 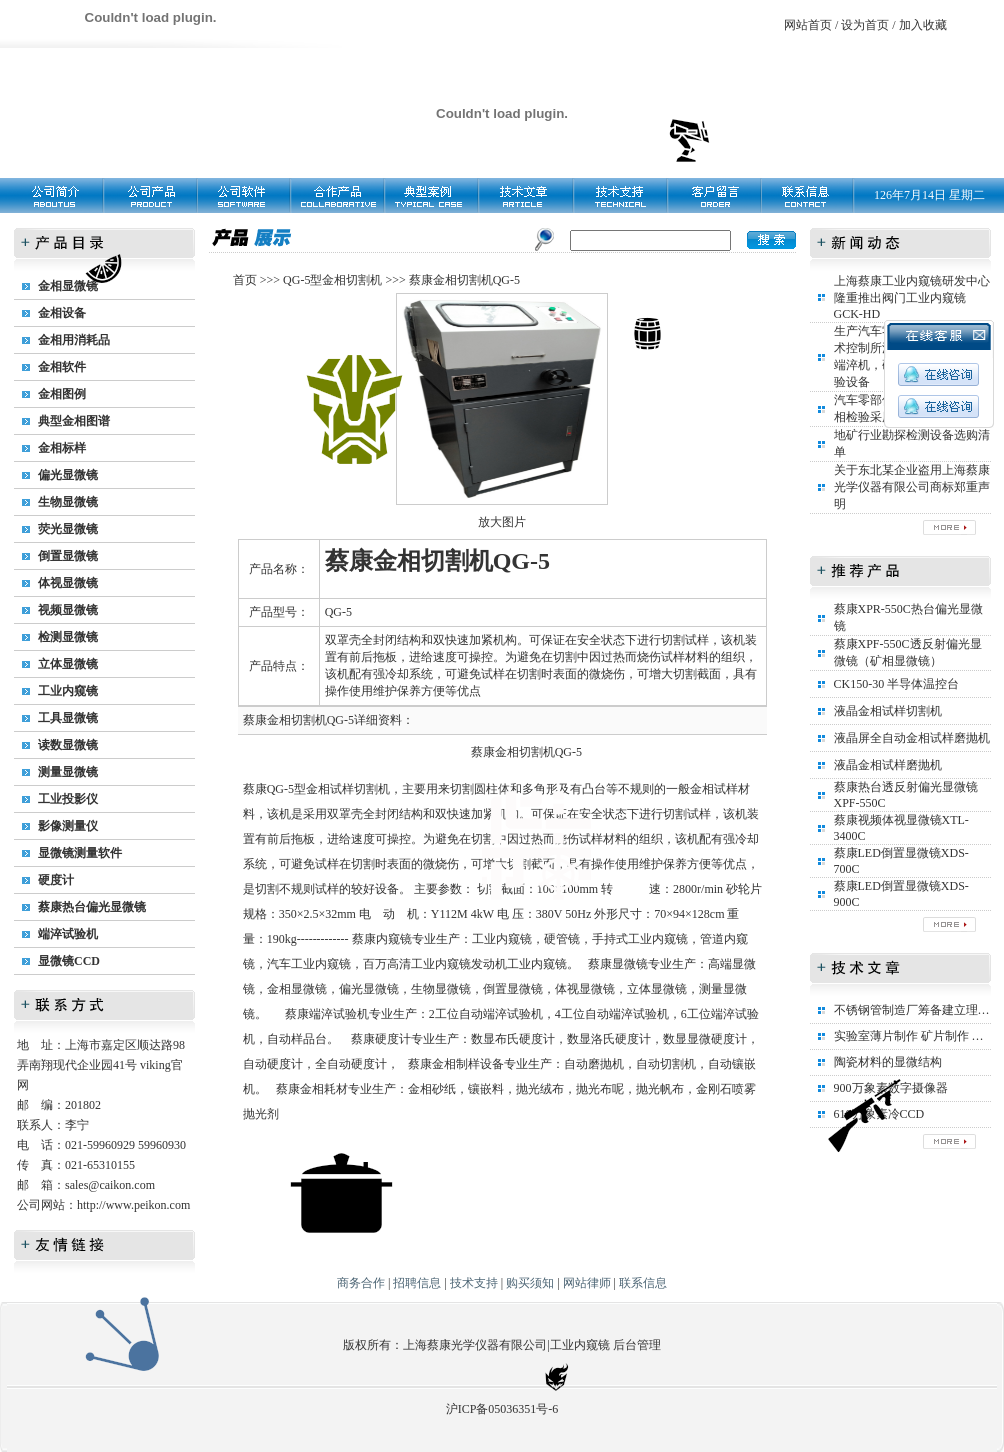 I want to click on select mech or robot character, so click(x=354, y=409).